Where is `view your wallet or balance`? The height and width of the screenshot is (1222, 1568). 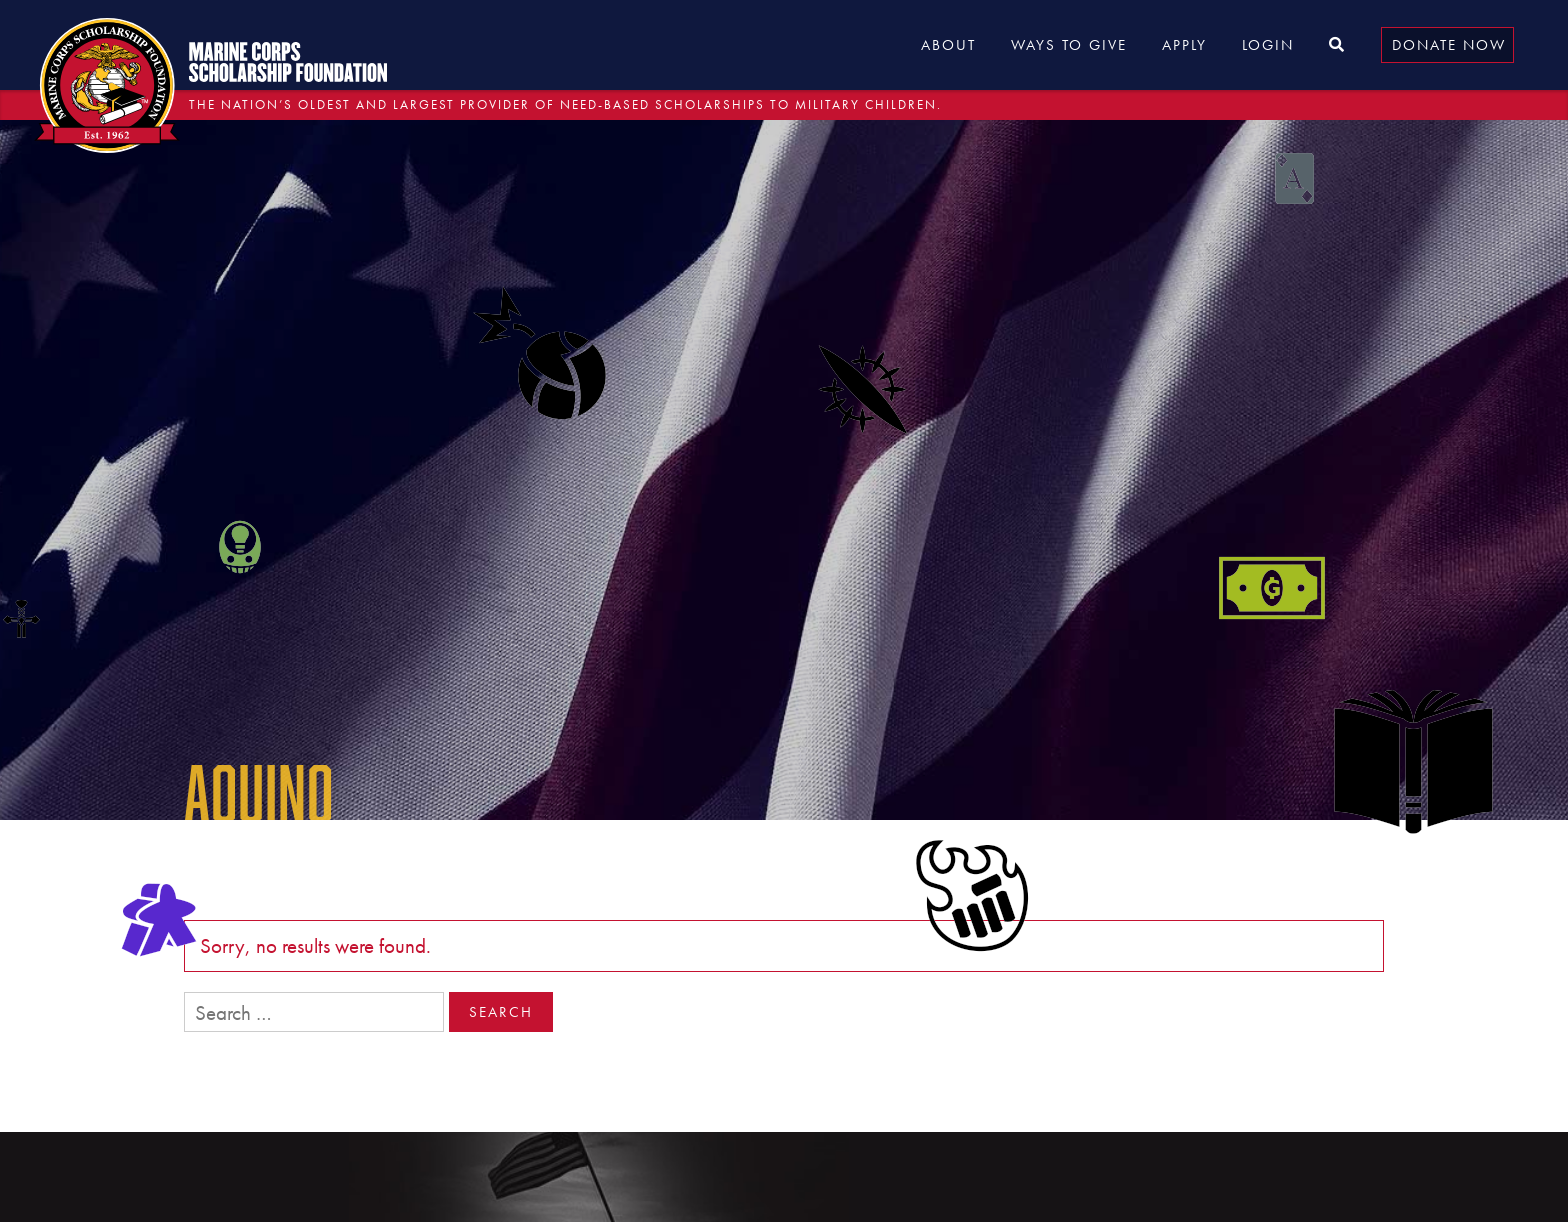 view your wallet or balance is located at coordinates (1272, 588).